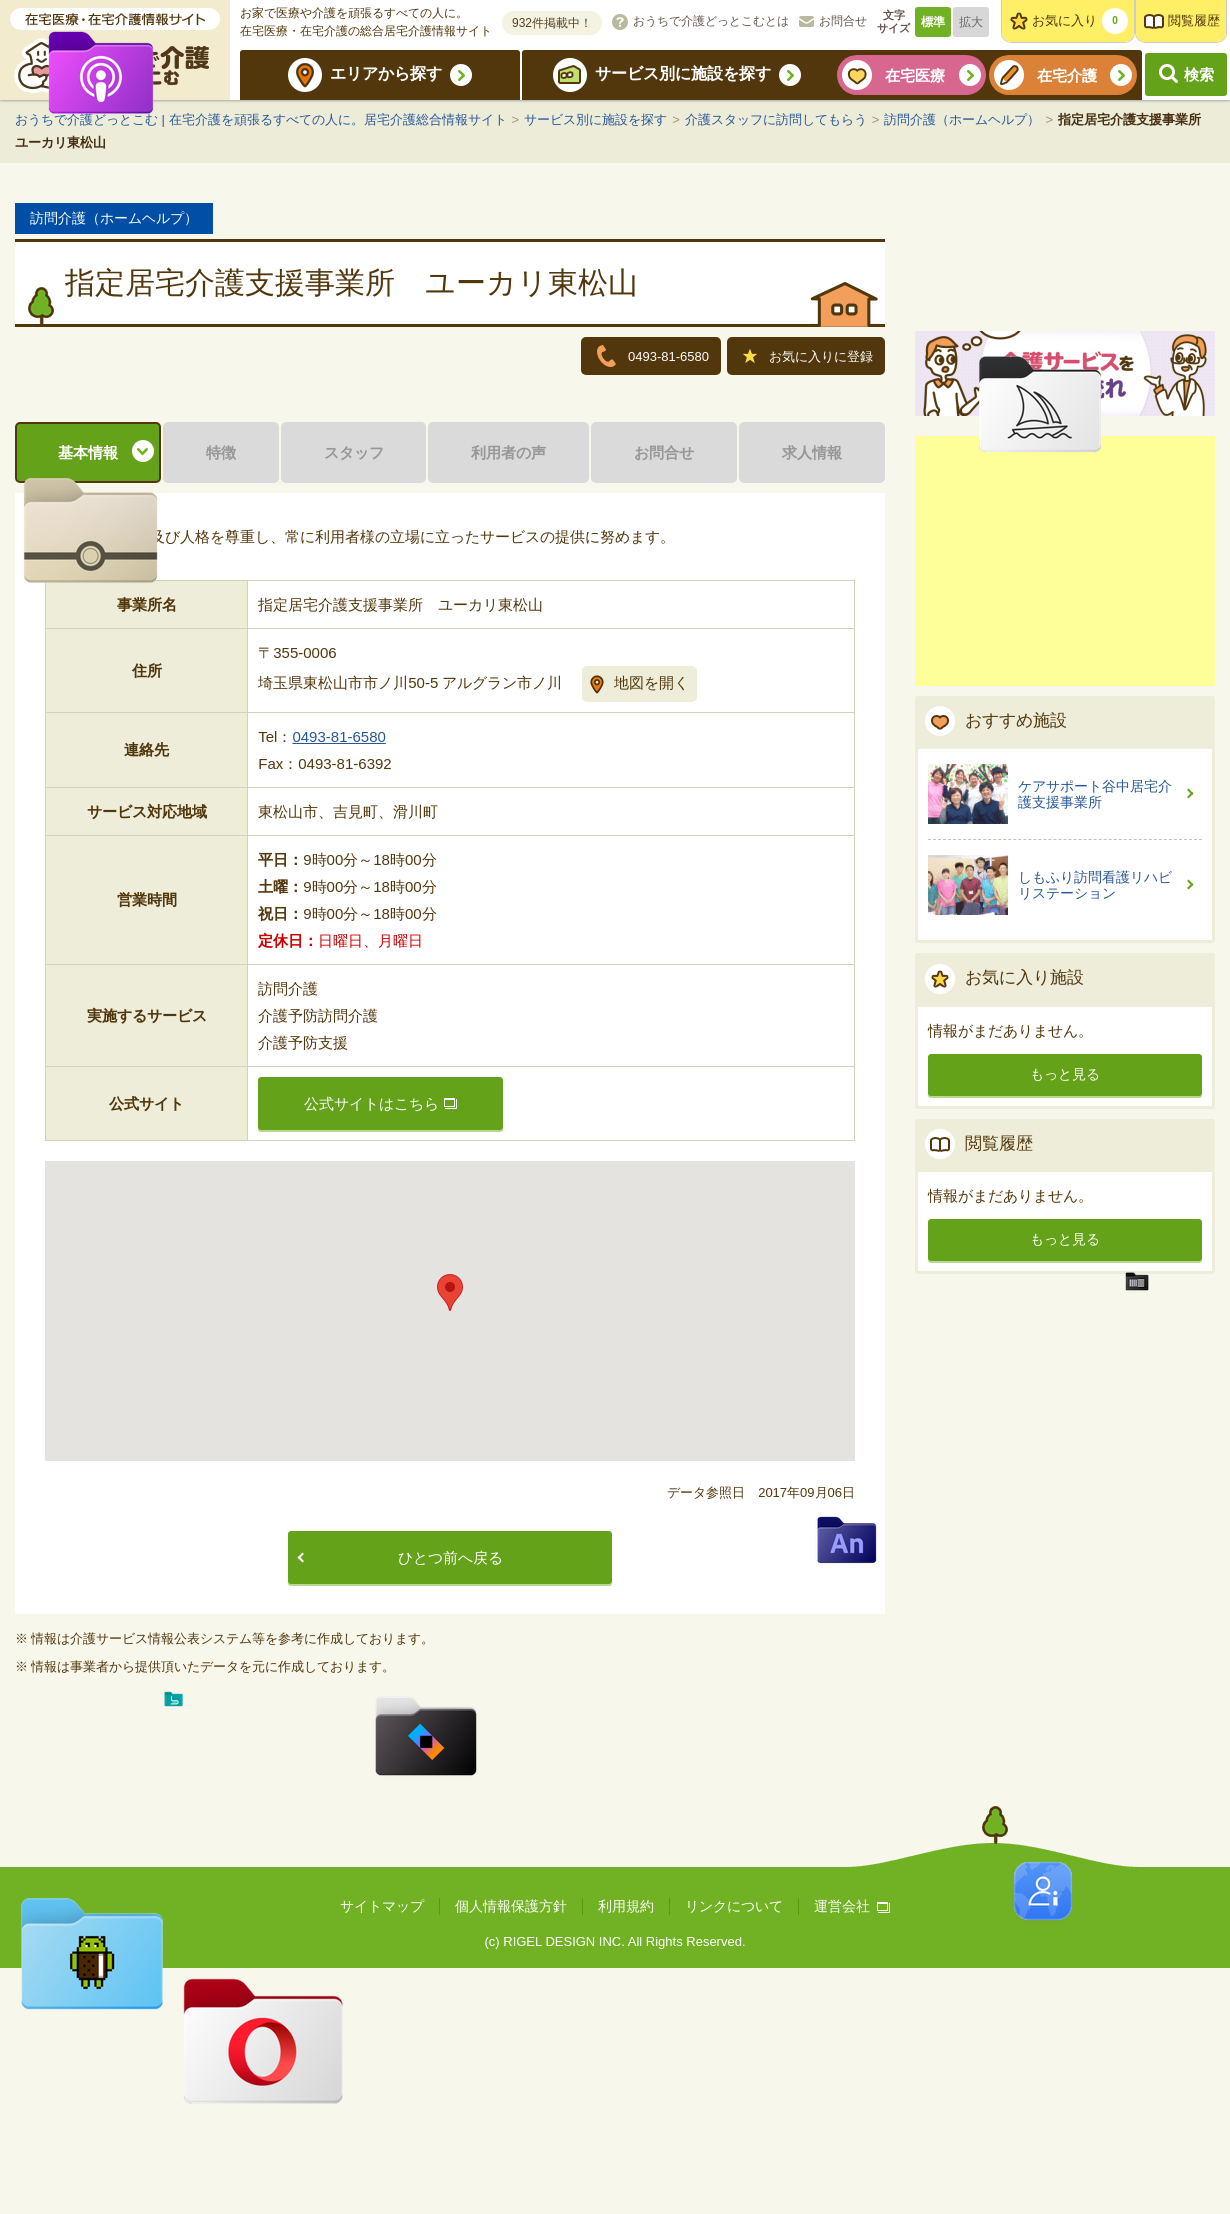 The height and width of the screenshot is (2214, 1230). Describe the element at coordinates (846, 1541) in the screenshot. I see `open adobe animate project files folder` at that location.